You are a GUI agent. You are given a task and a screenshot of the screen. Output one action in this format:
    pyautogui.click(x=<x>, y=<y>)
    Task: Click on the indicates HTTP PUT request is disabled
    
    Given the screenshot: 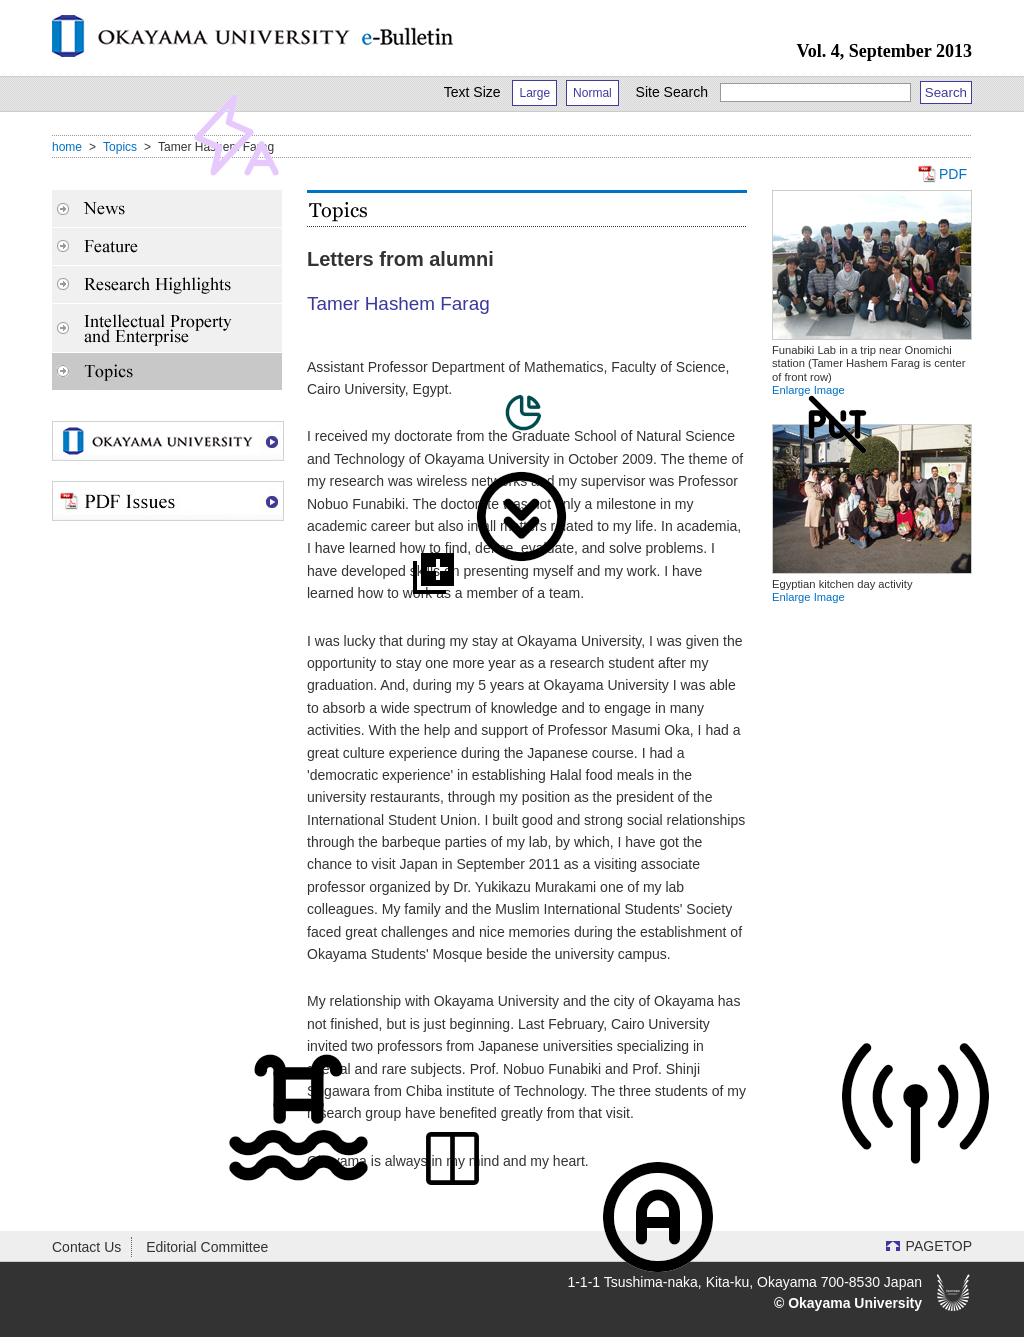 What is the action you would take?
    pyautogui.click(x=837, y=424)
    